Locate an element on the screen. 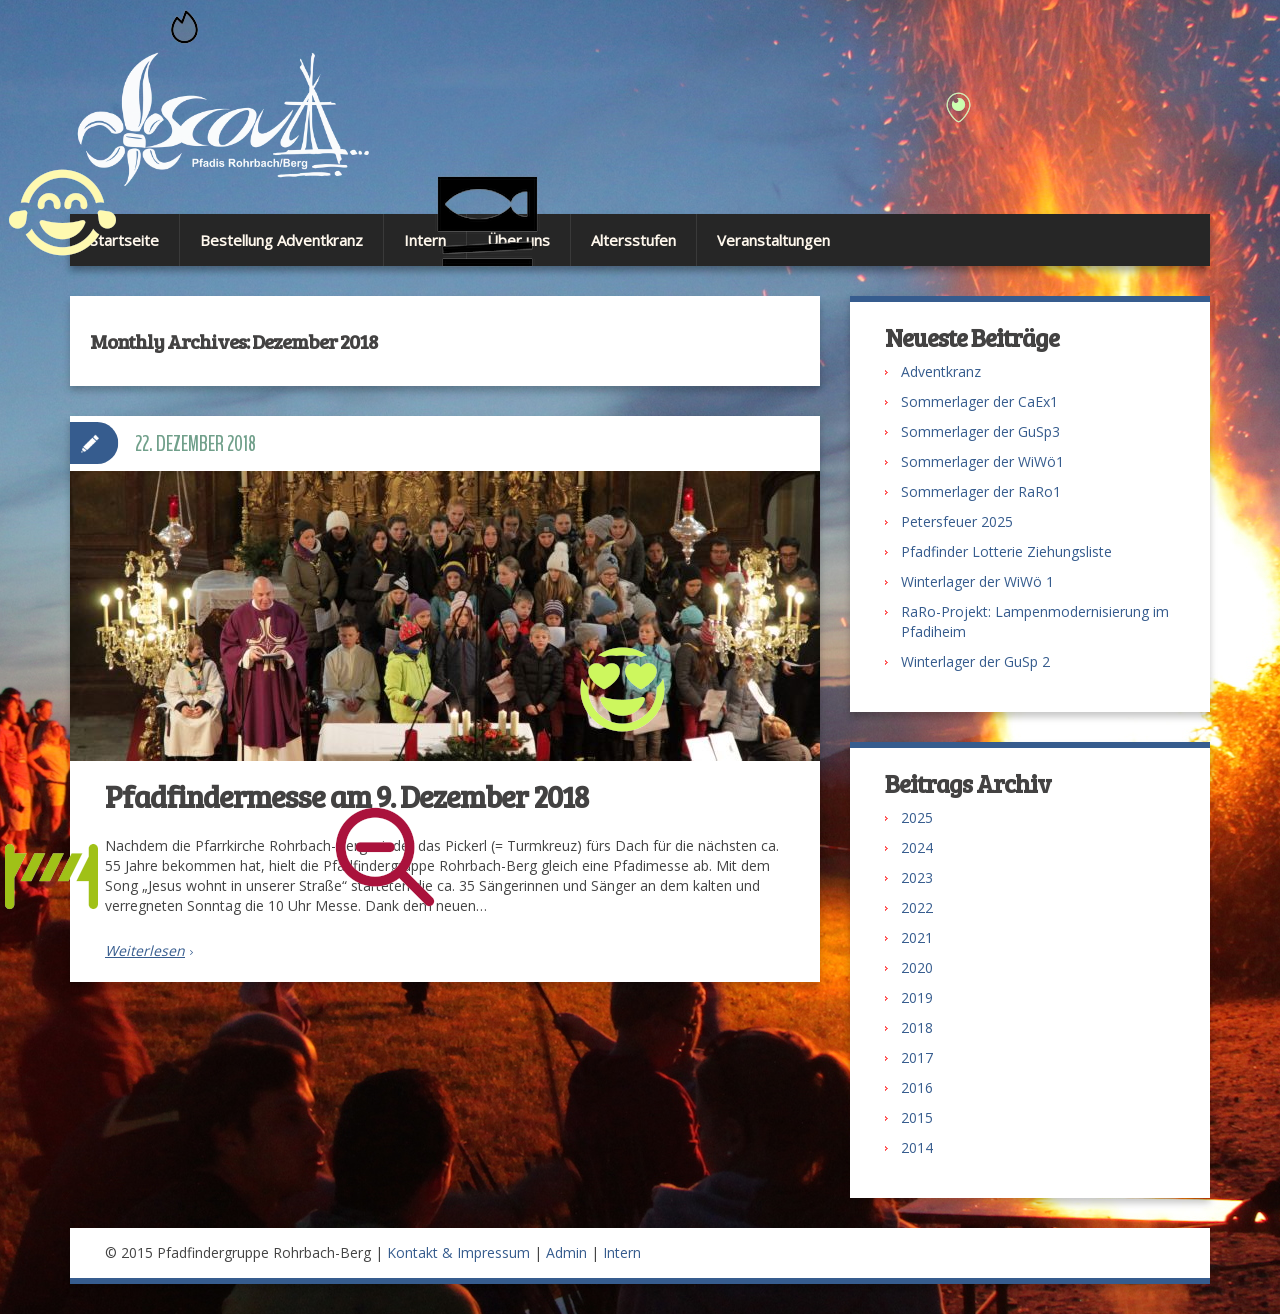  indicates trending or popular content is located at coordinates (184, 27).